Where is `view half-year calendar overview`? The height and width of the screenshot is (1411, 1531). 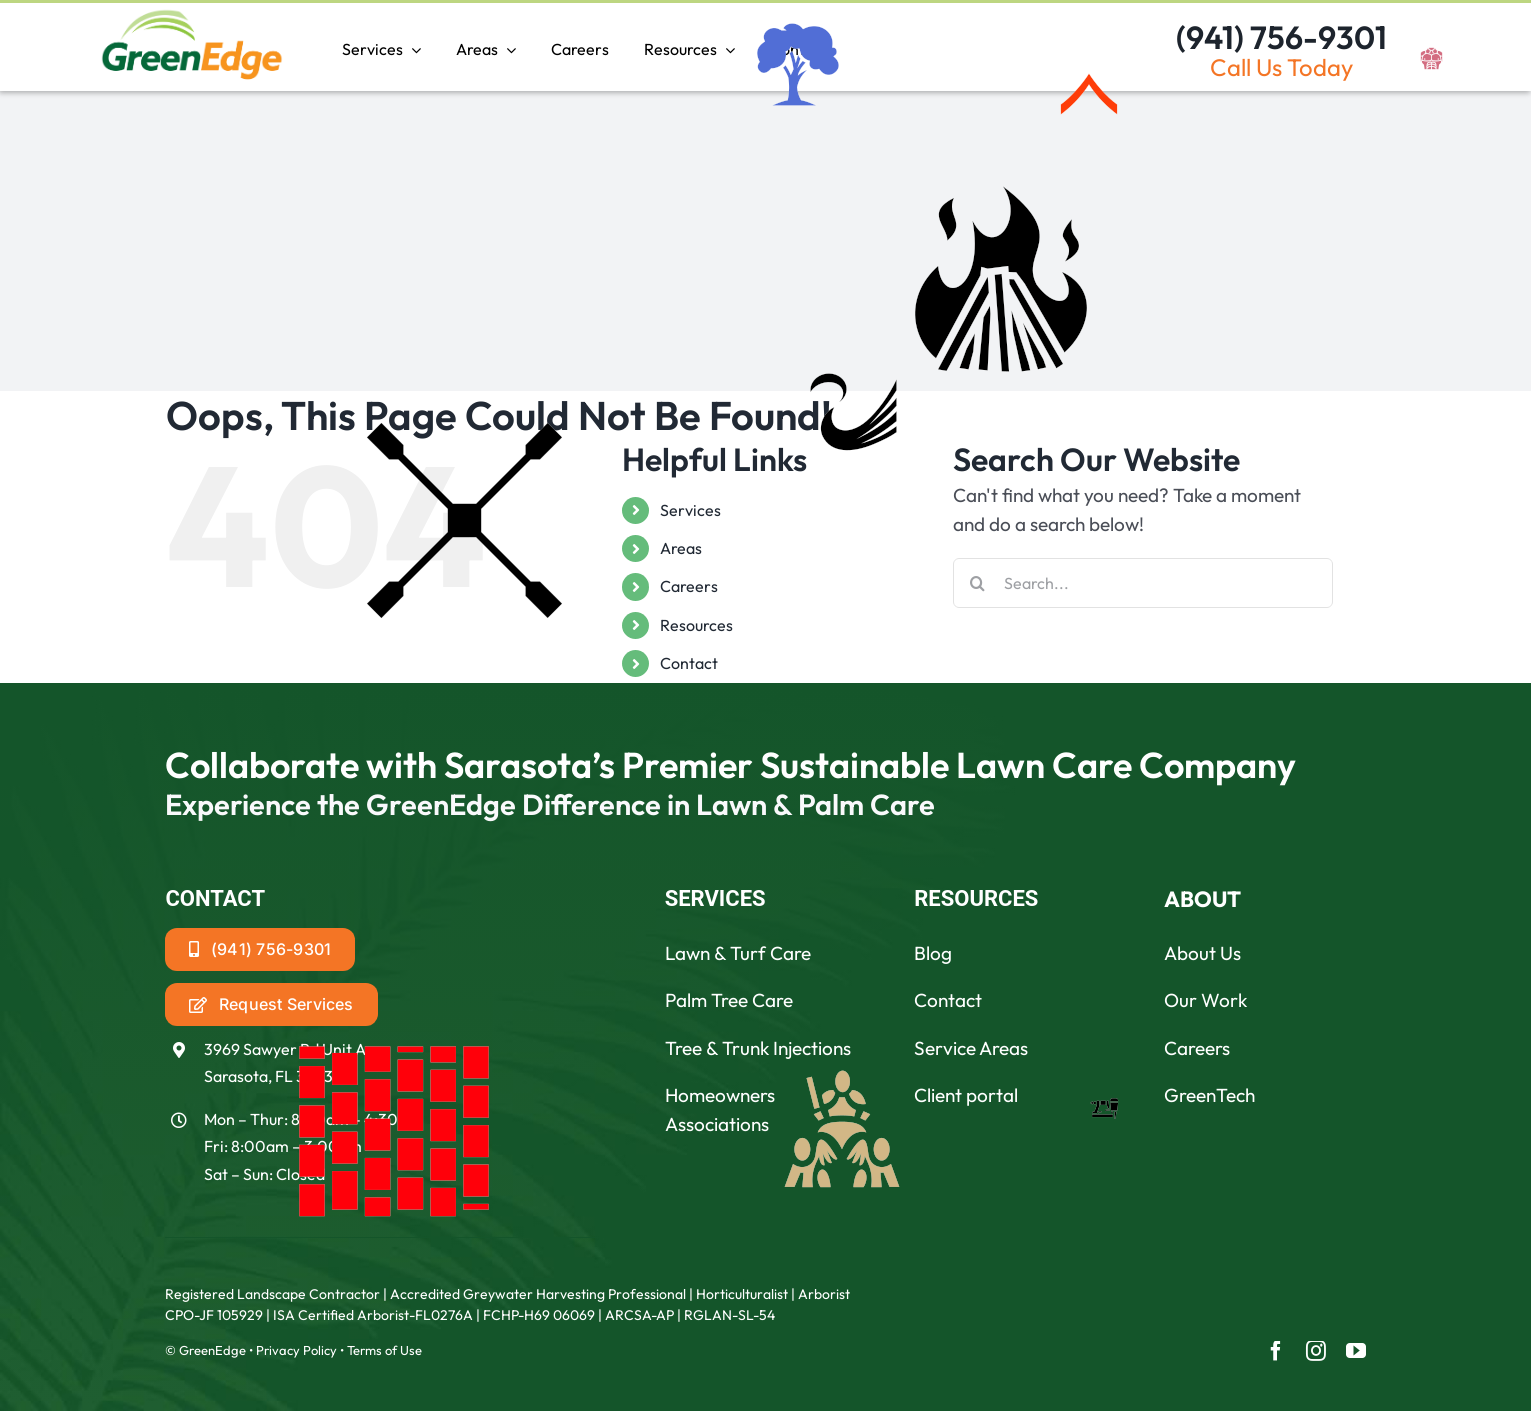
view half-year calendar overview is located at coordinates (394, 1128).